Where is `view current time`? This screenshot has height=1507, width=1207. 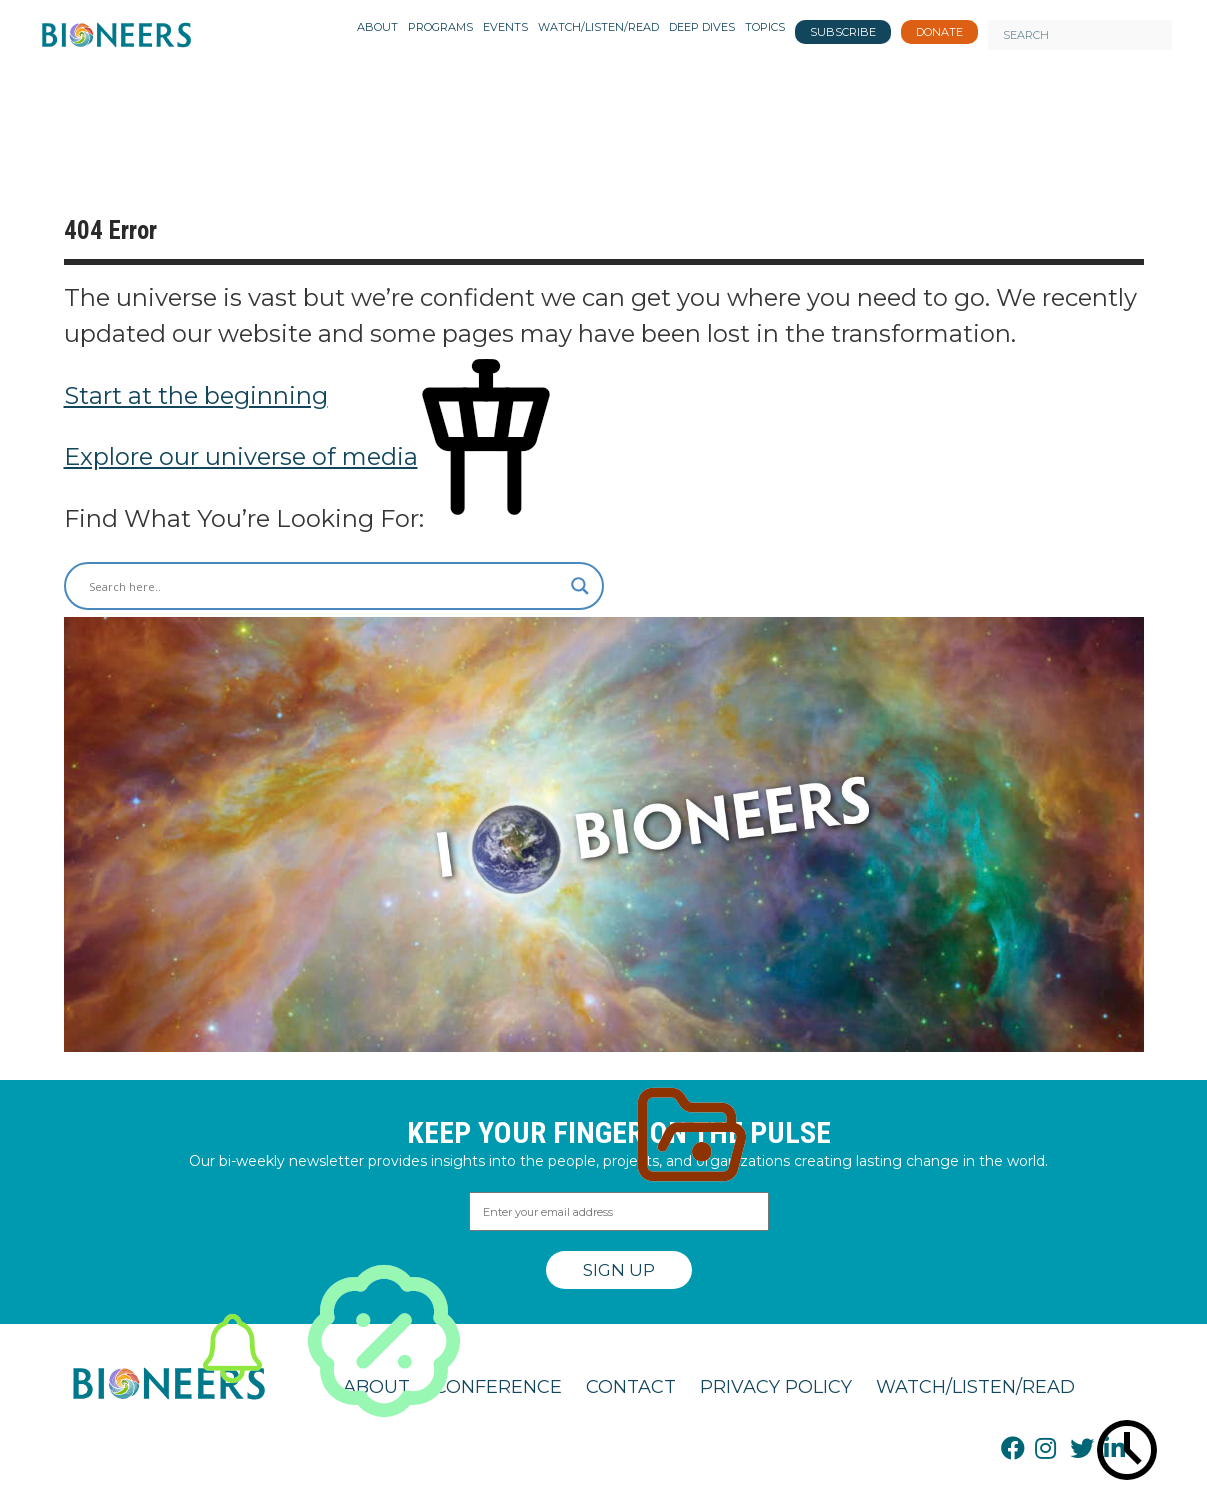
view current time is located at coordinates (1127, 1450).